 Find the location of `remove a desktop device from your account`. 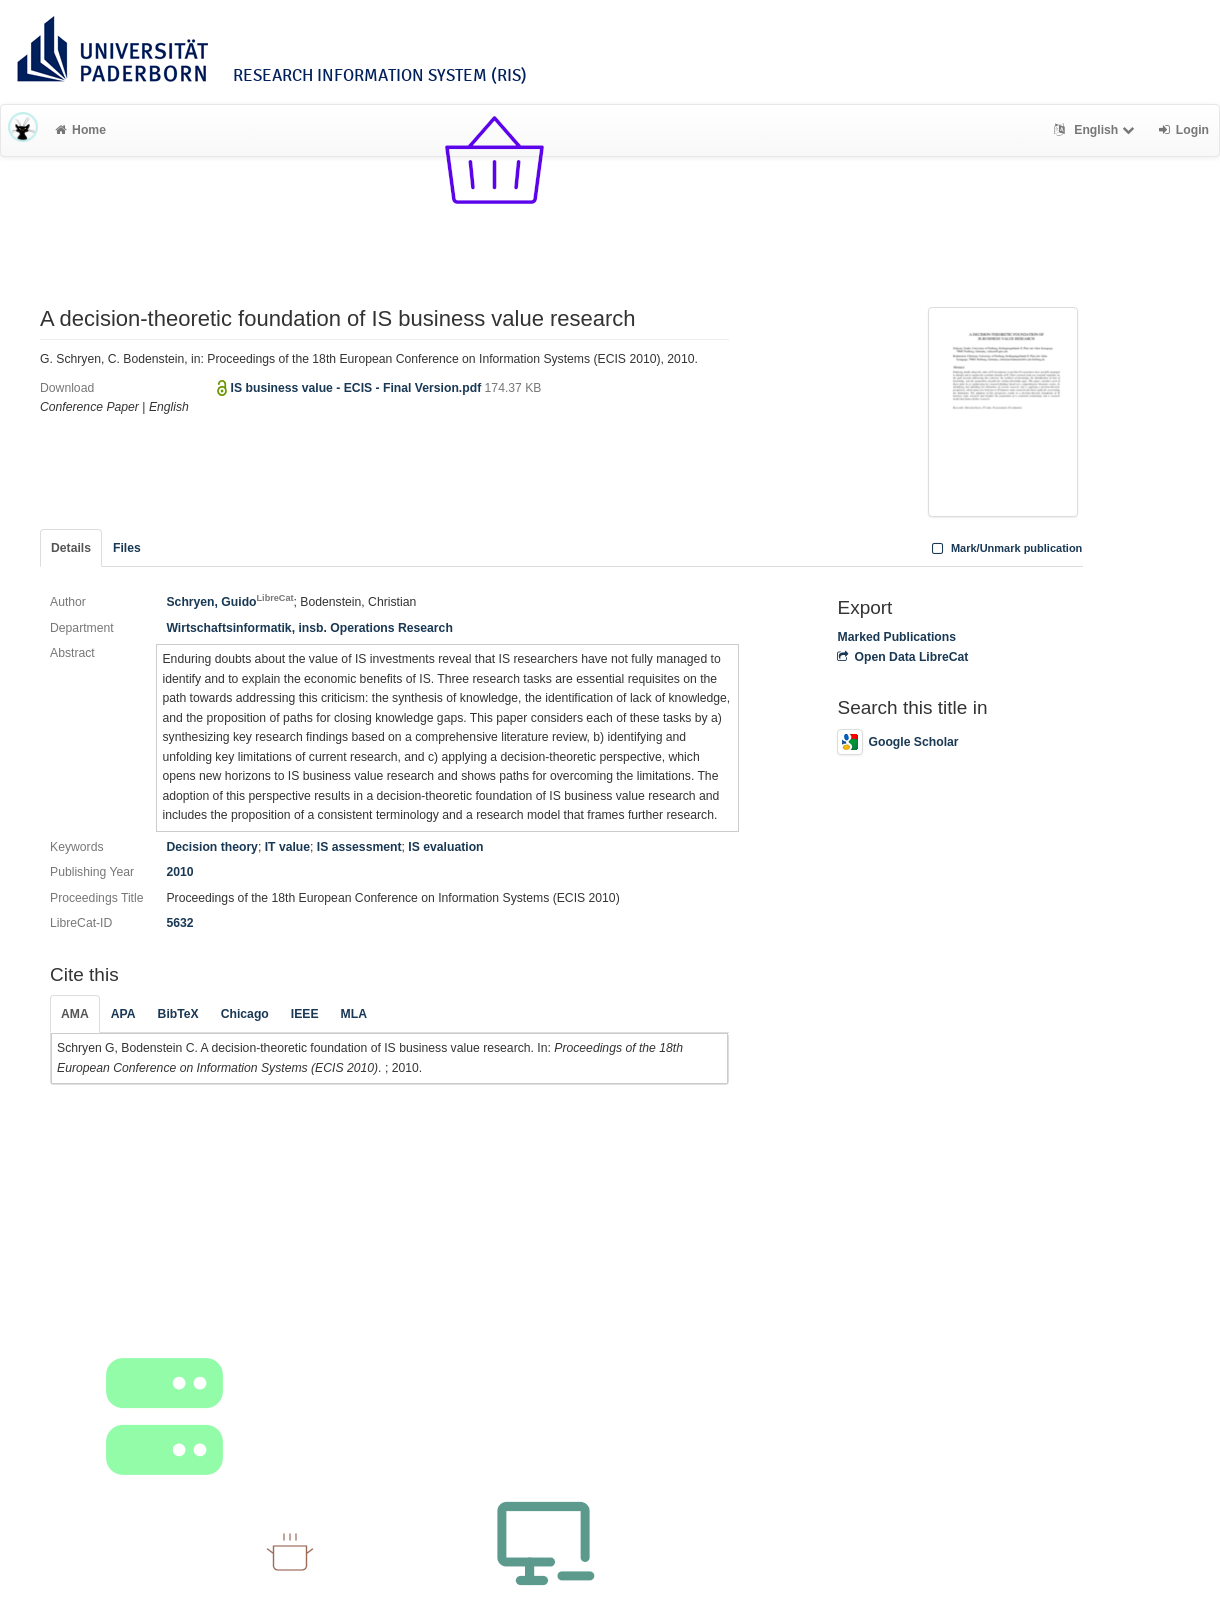

remove a desktop device from your account is located at coordinates (543, 1543).